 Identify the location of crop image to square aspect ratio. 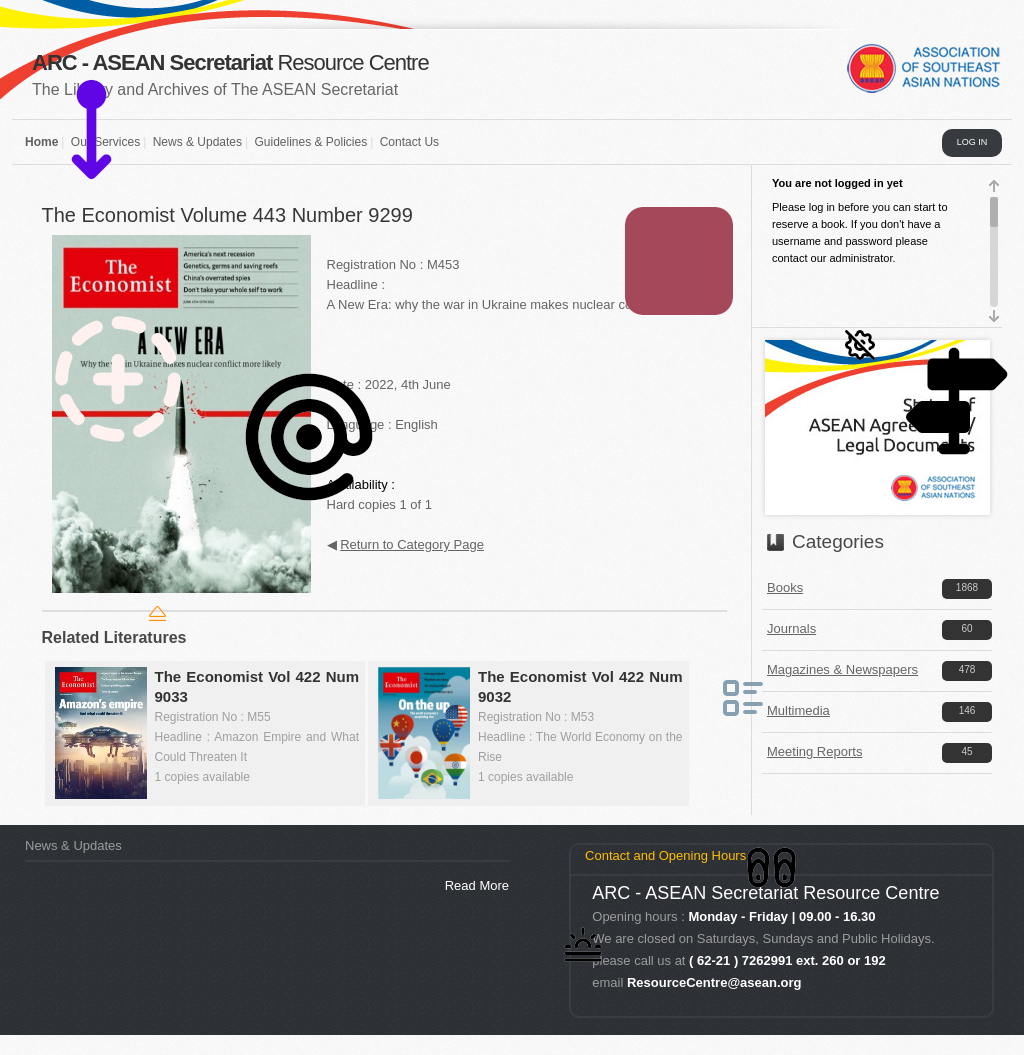
(679, 261).